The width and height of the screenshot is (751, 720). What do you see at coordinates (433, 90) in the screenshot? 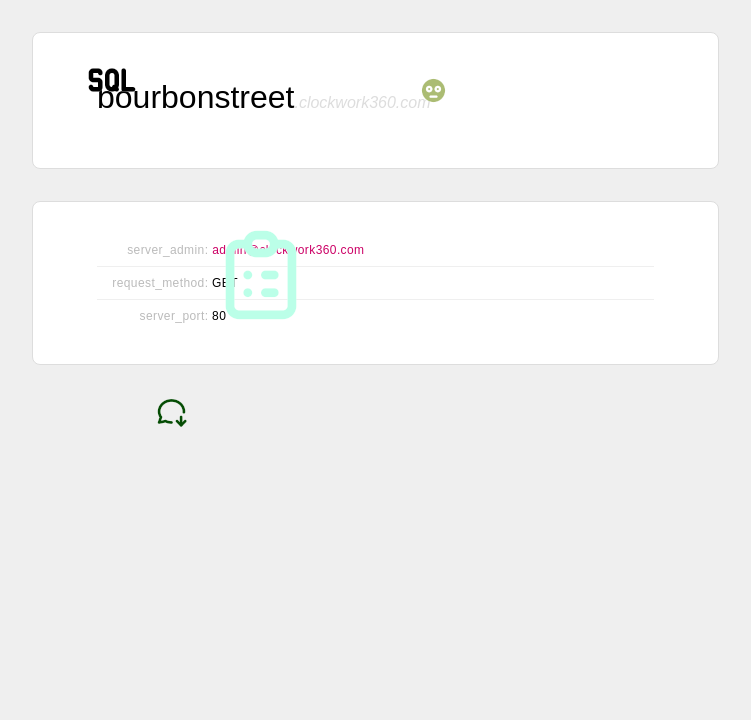
I see `react with embarrassment or surprise` at bounding box center [433, 90].